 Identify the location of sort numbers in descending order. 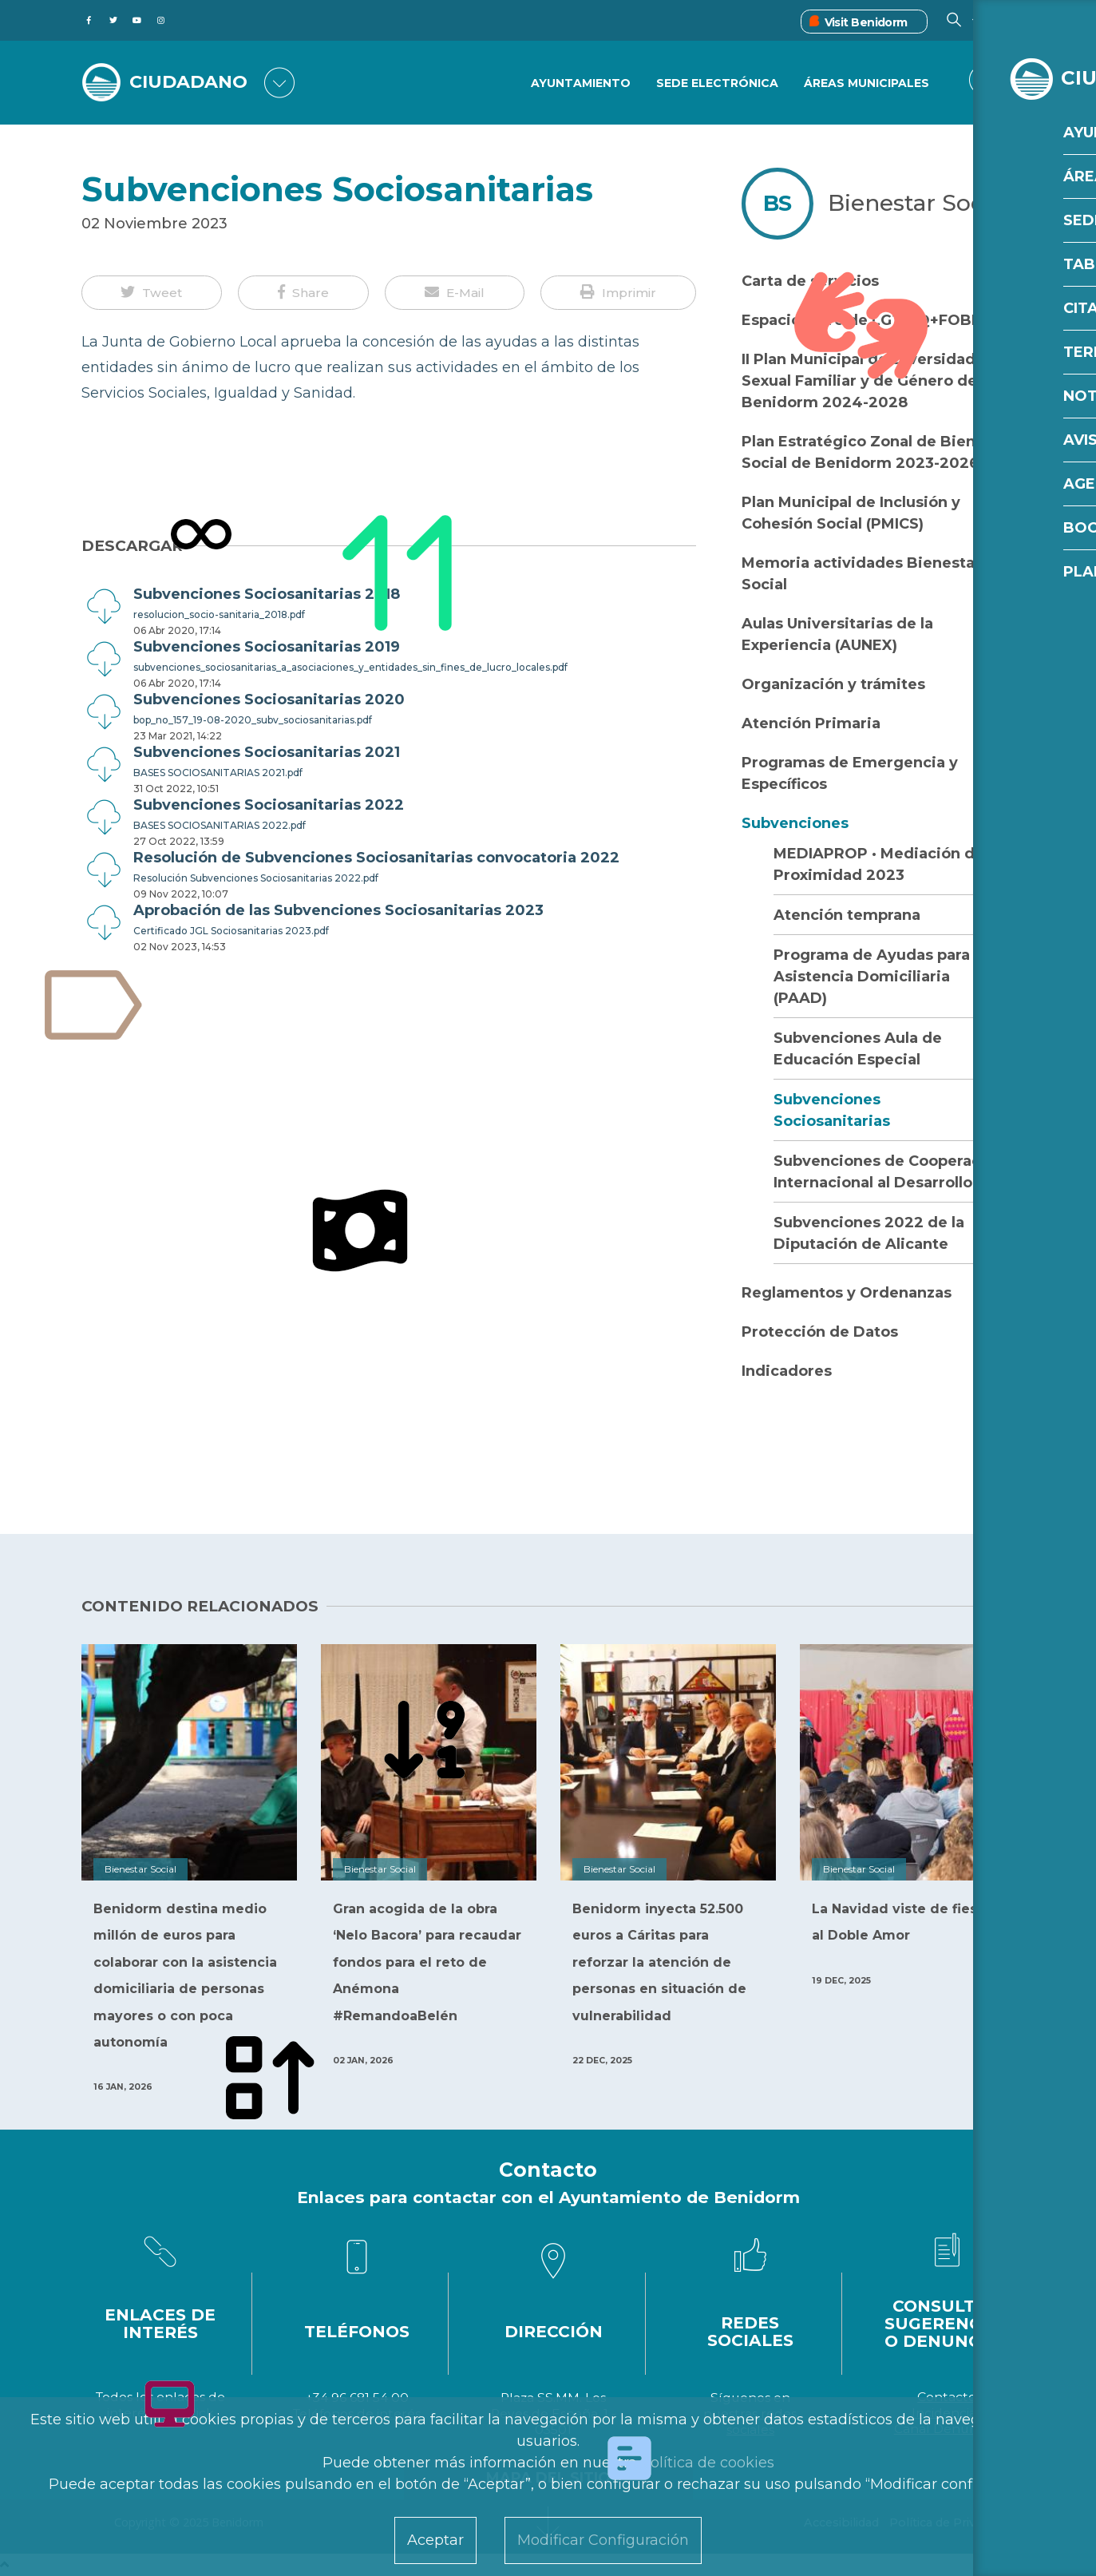
(425, 1739).